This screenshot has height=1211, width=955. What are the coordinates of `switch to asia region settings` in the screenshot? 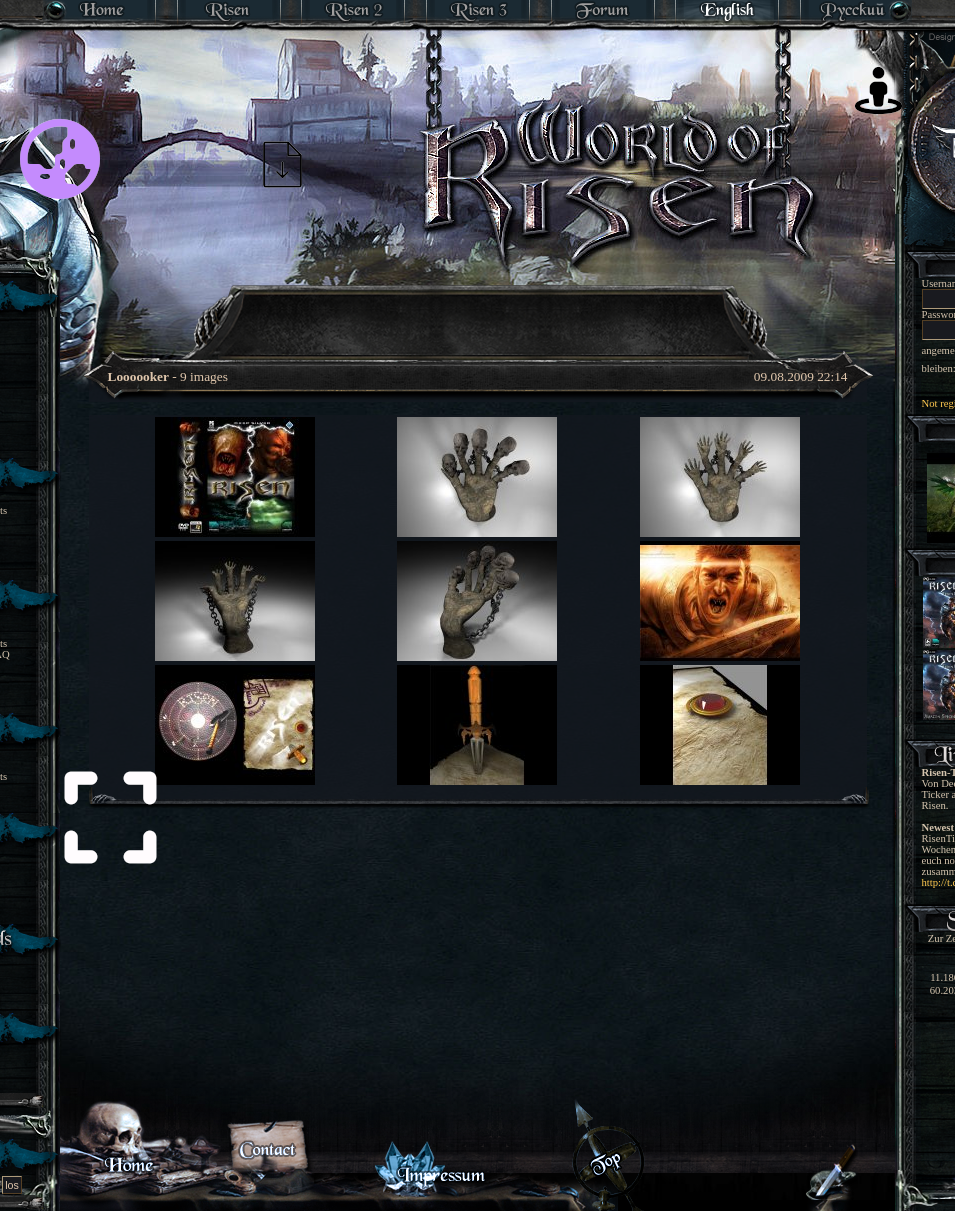 It's located at (60, 159).